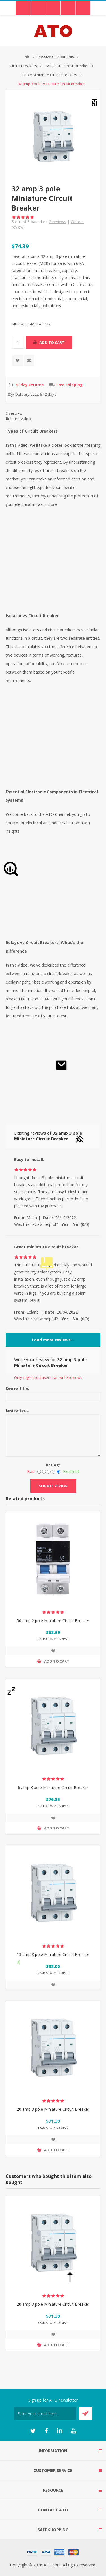 This screenshot has height=2576, width=106. What do you see at coordinates (19, 1962) in the screenshot?
I see `access running or jogging activity tracking` at bounding box center [19, 1962].